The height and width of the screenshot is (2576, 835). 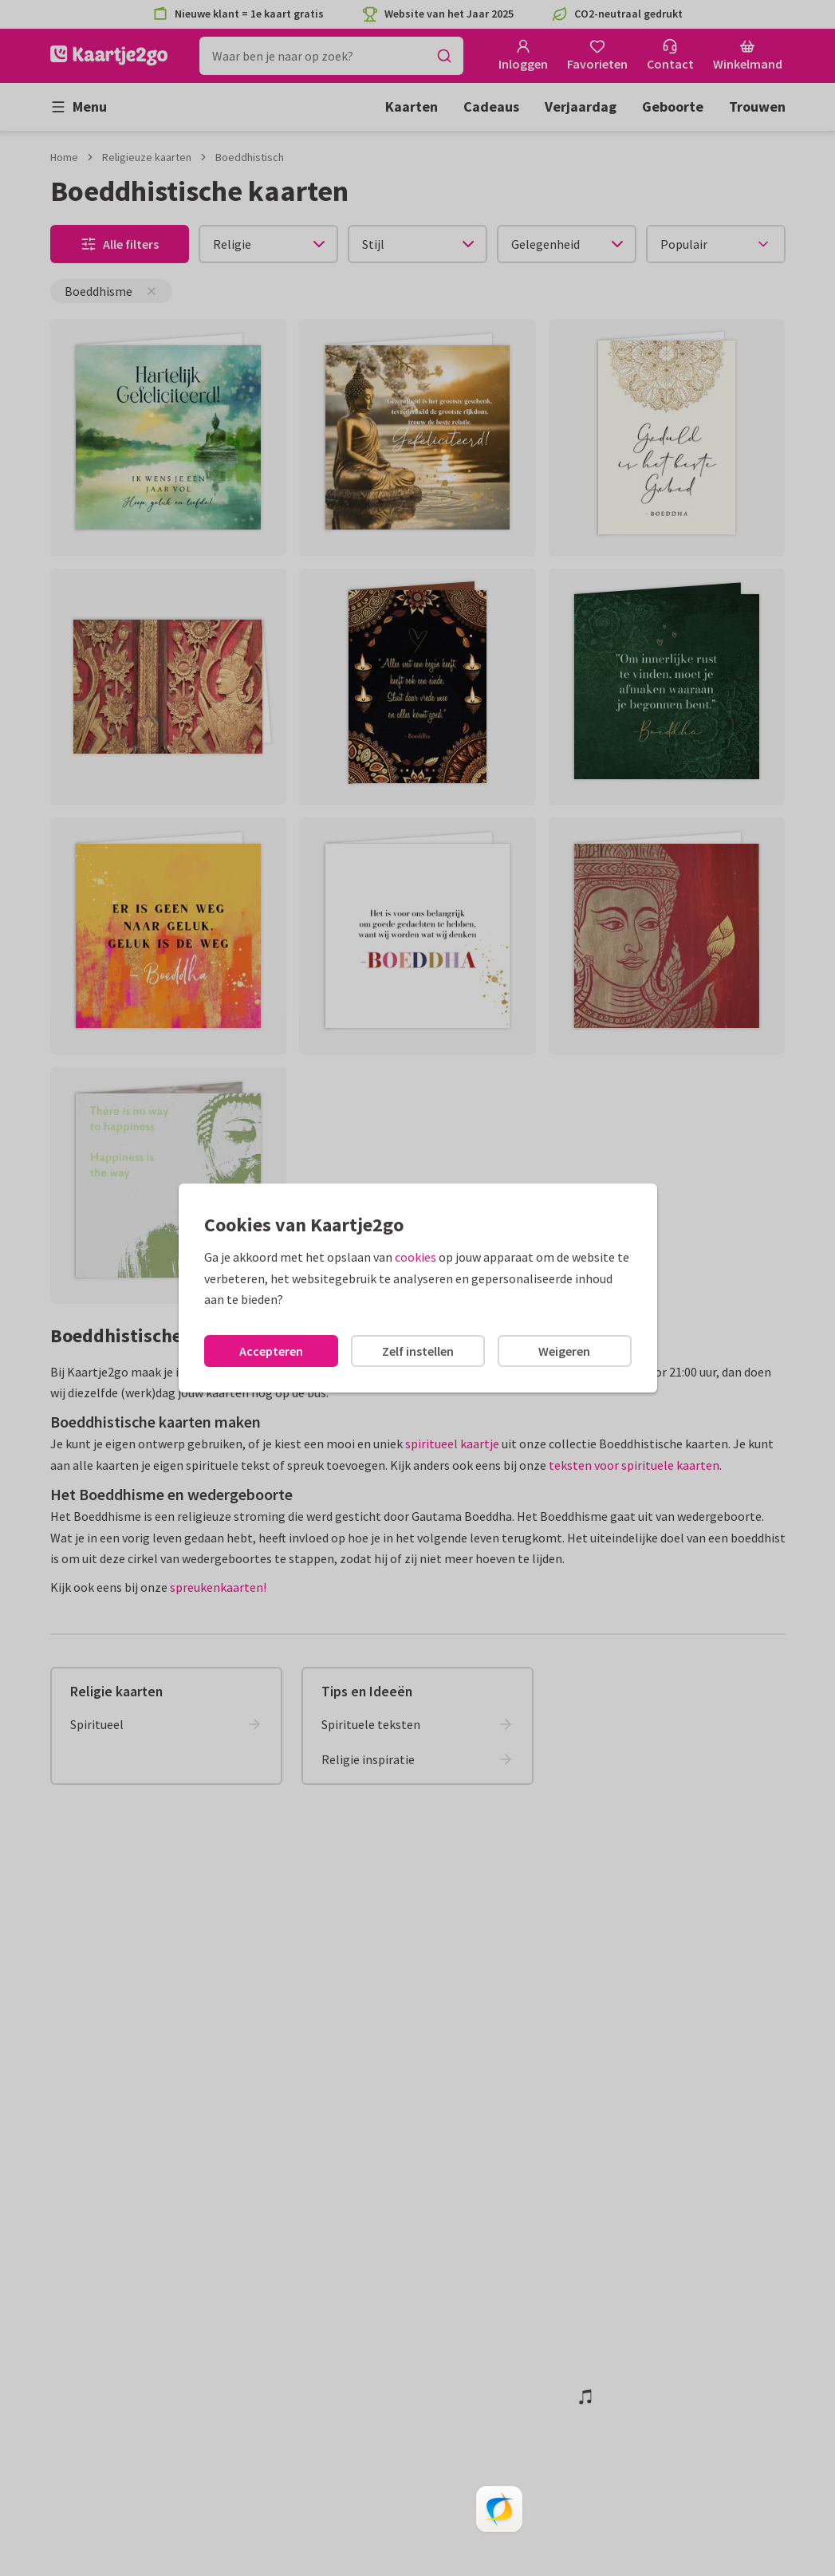 What do you see at coordinates (499, 2509) in the screenshot?
I see `open CrossOver app to run Windows software` at bounding box center [499, 2509].